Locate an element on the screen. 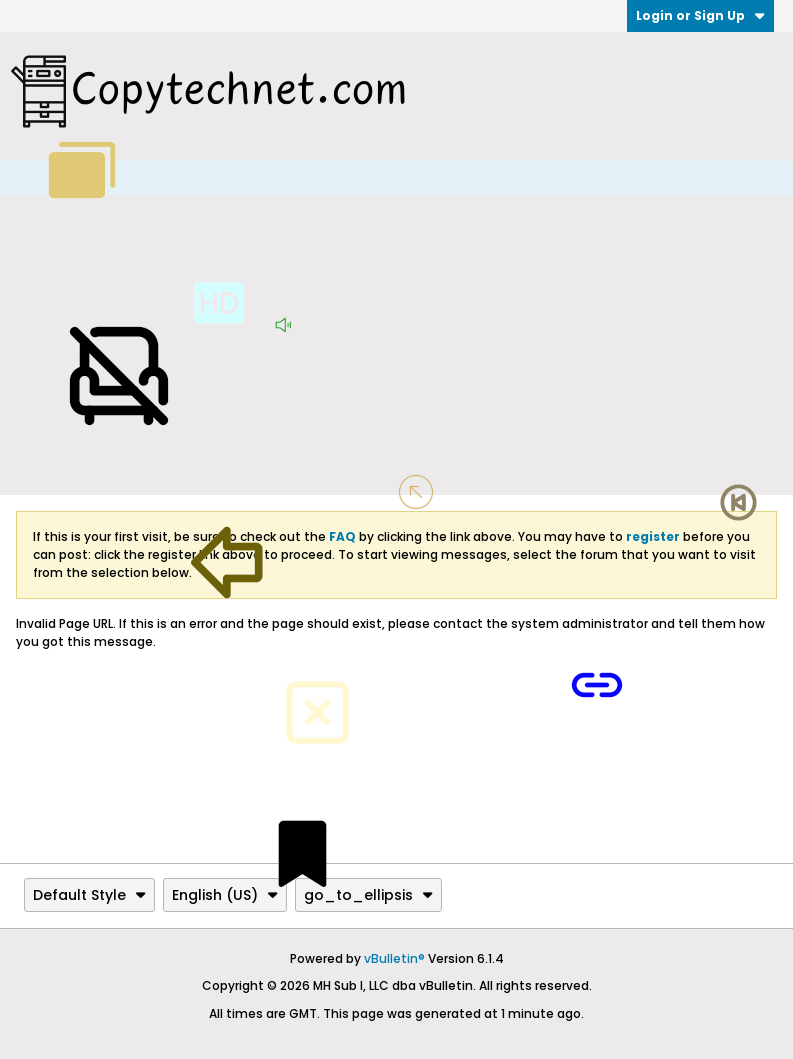 Image resolution: width=793 pixels, height=1059 pixels. navigate back to previous screen is located at coordinates (416, 492).